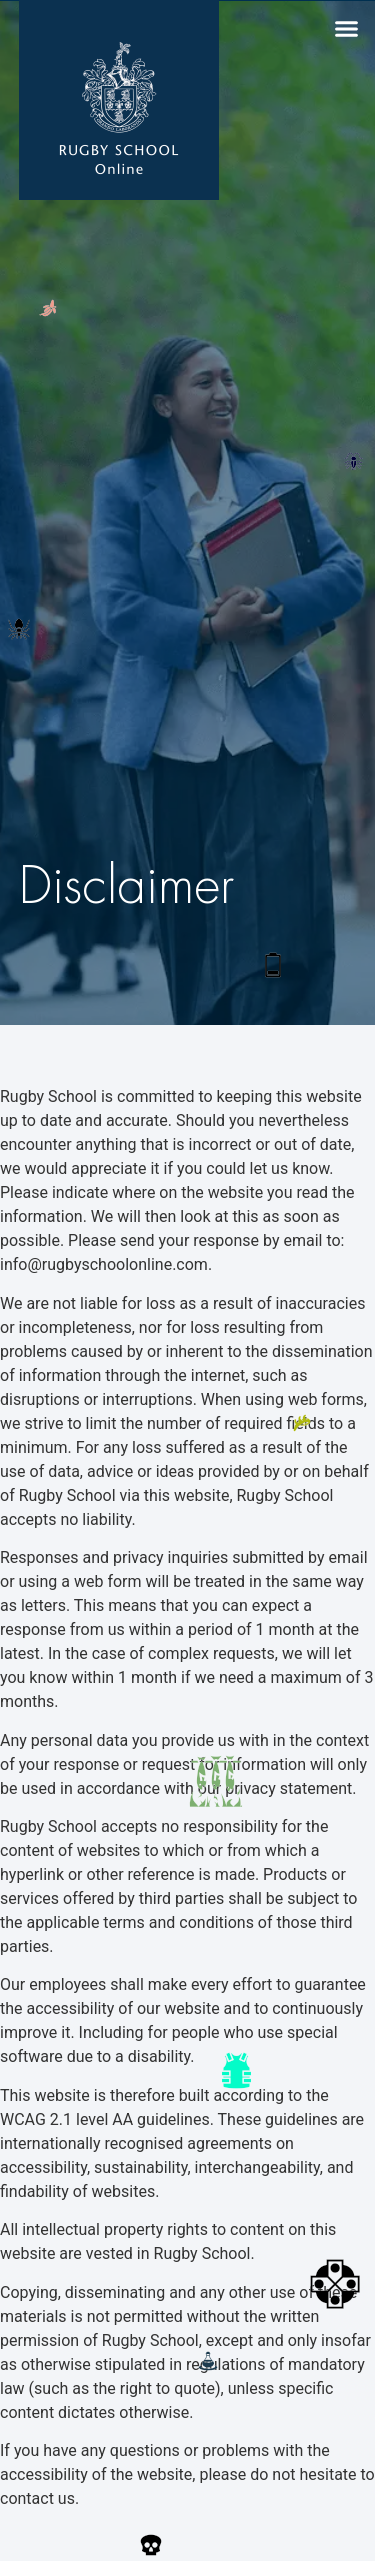 This screenshot has height=2561, width=375. What do you see at coordinates (273, 965) in the screenshot?
I see `indicates low battery level at 25%` at bounding box center [273, 965].